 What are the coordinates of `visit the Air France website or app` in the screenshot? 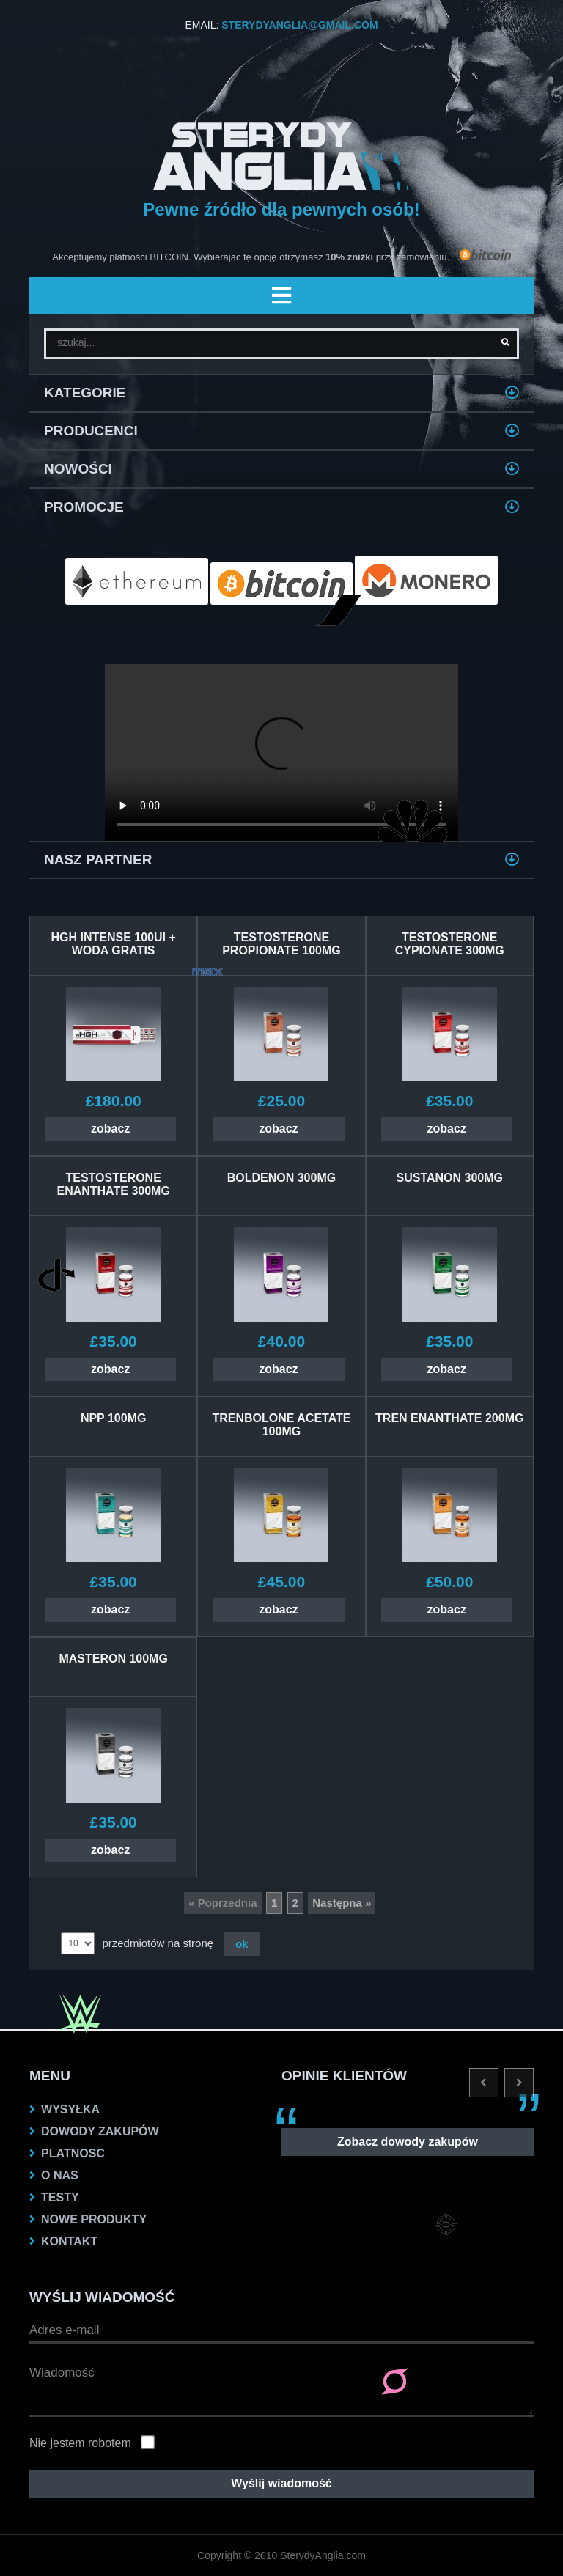 It's located at (338, 610).